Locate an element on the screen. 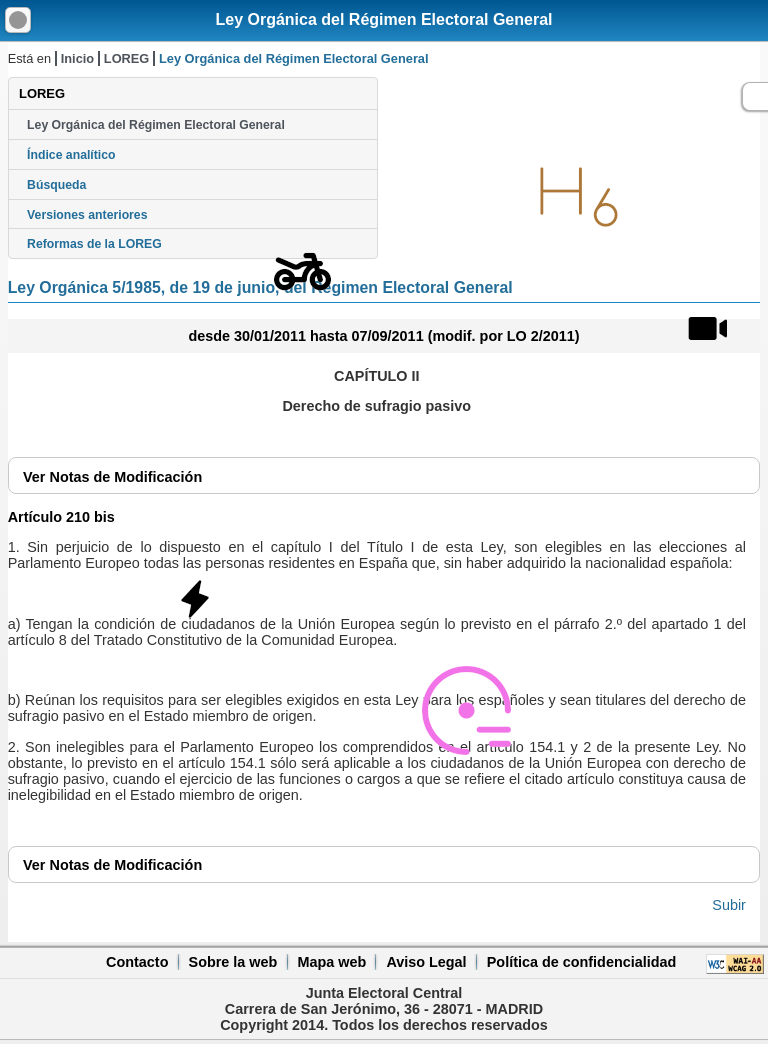 The width and height of the screenshot is (768, 1044). view issue tracking history is located at coordinates (466, 710).